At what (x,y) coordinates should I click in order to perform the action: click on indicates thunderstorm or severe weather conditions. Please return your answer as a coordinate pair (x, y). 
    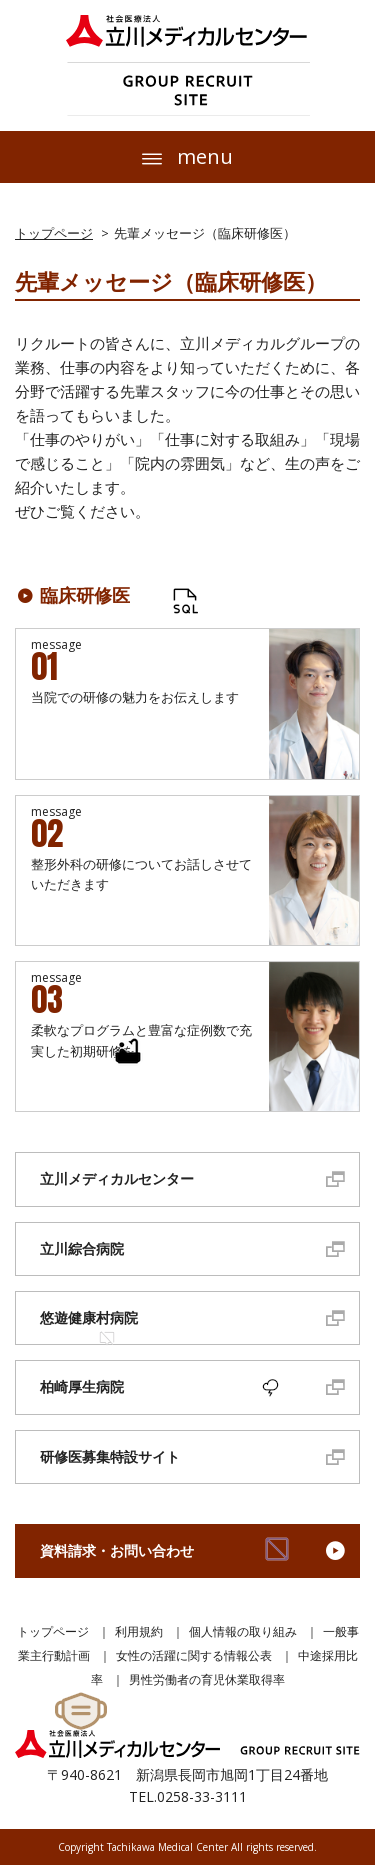
    Looking at the image, I should click on (270, 1387).